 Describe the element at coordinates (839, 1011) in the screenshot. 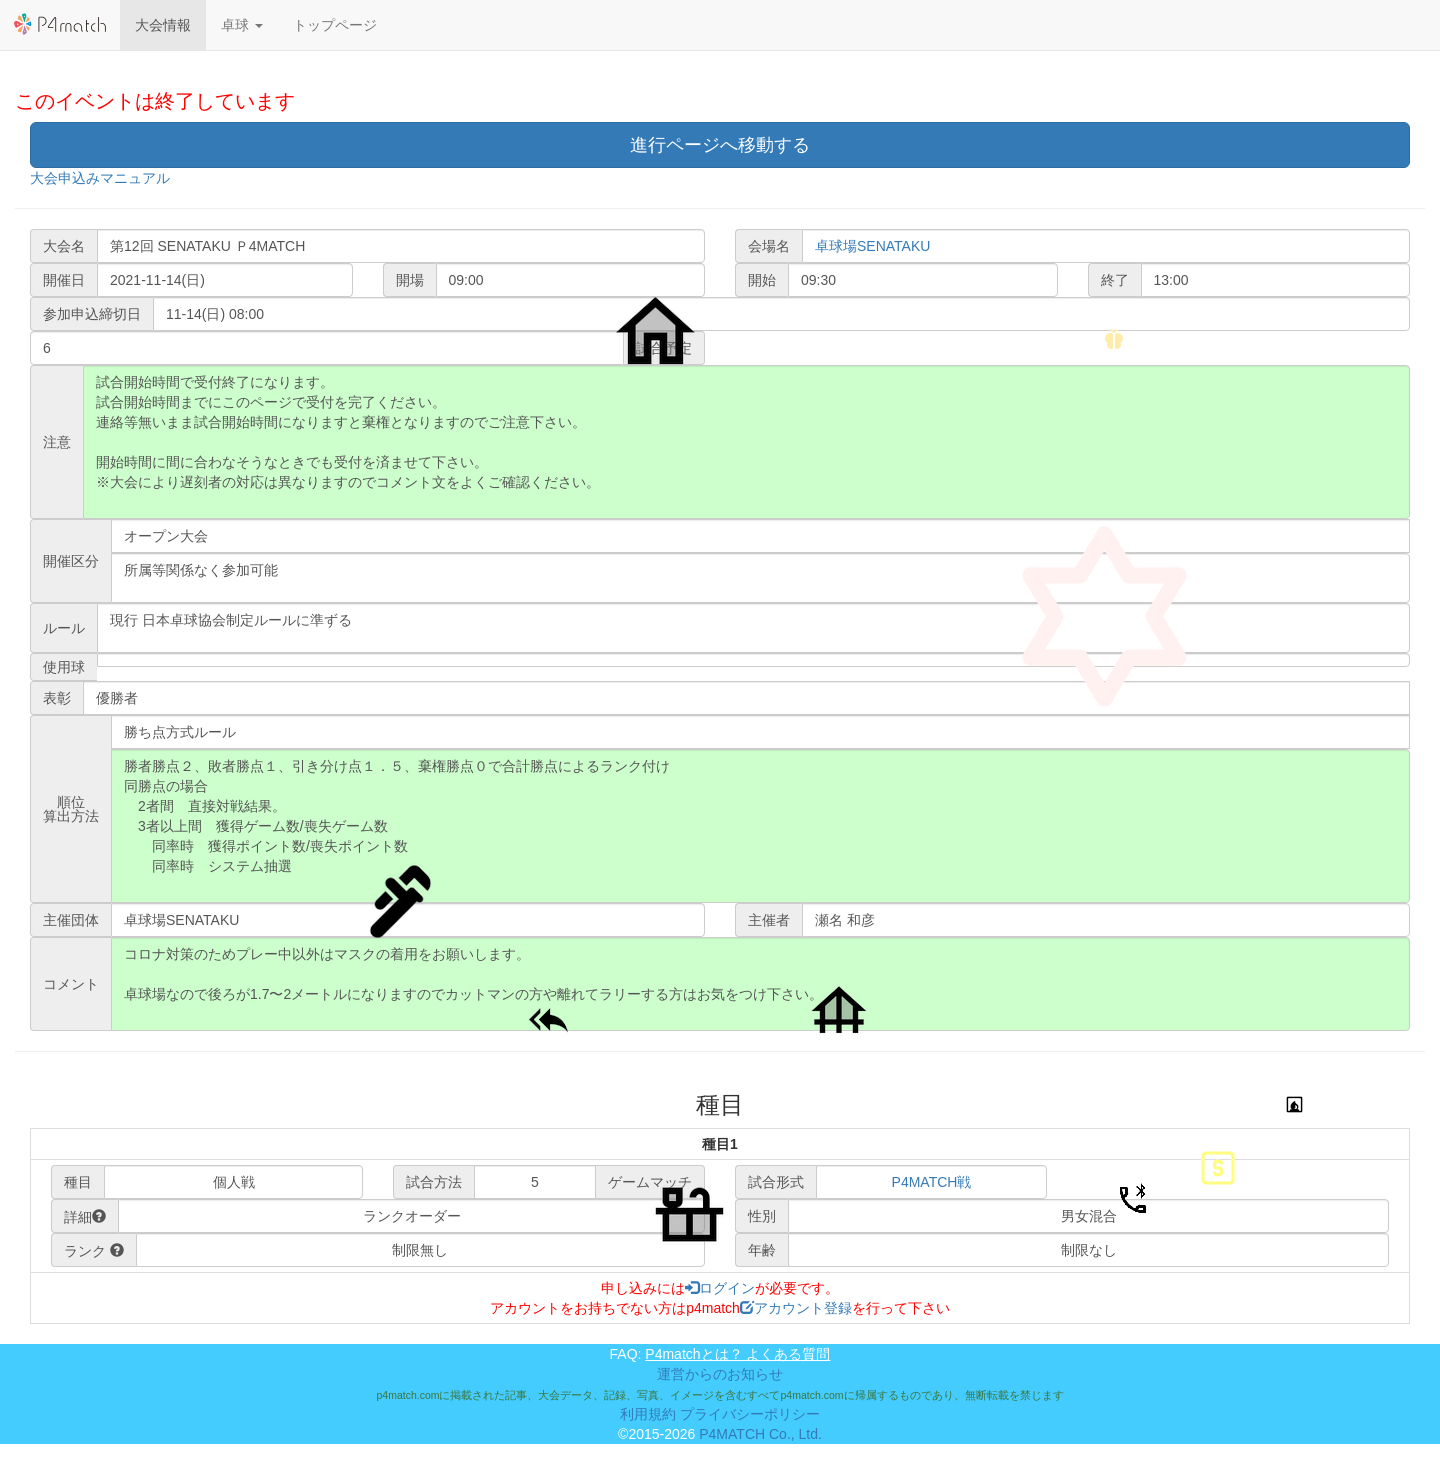

I see `view property foundation details` at that location.